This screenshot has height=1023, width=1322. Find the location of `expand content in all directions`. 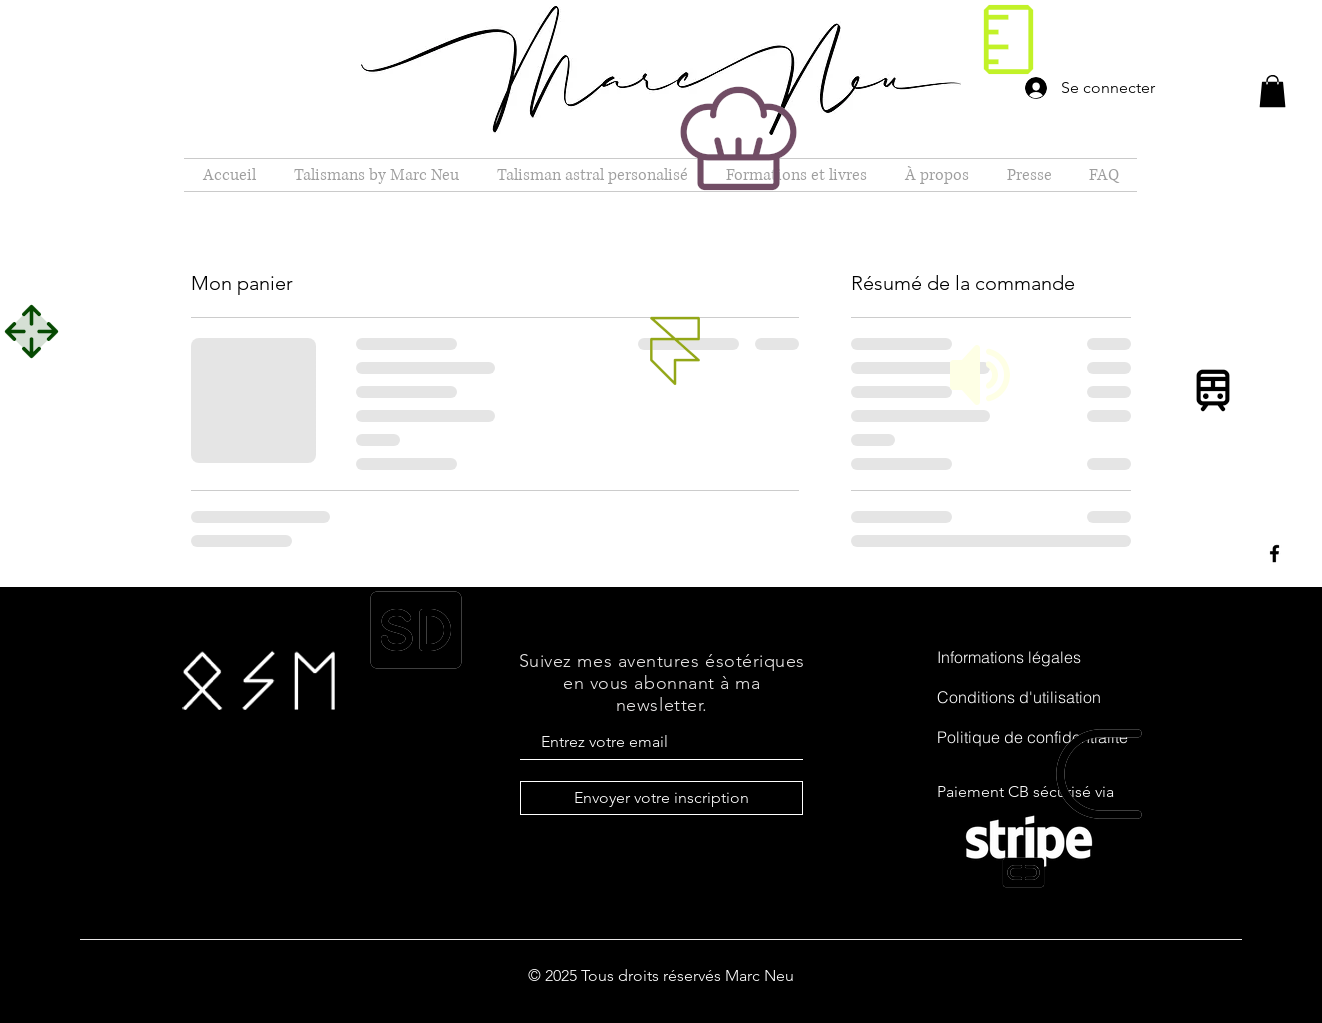

expand content in all directions is located at coordinates (31, 331).